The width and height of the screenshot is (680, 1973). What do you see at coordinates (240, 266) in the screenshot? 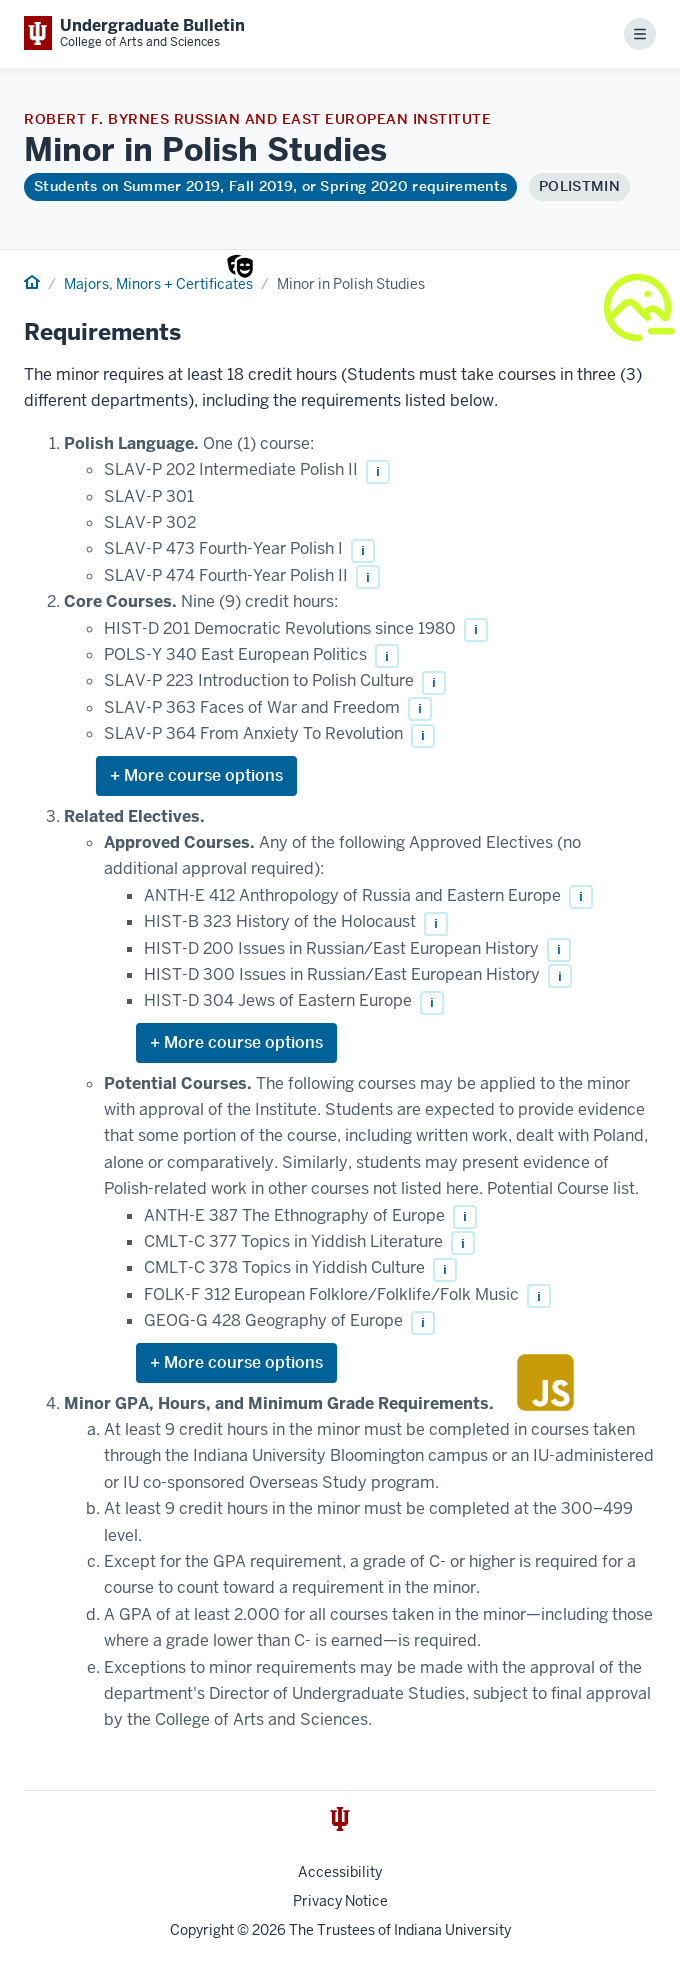
I see `access theater or entertainment options` at bounding box center [240, 266].